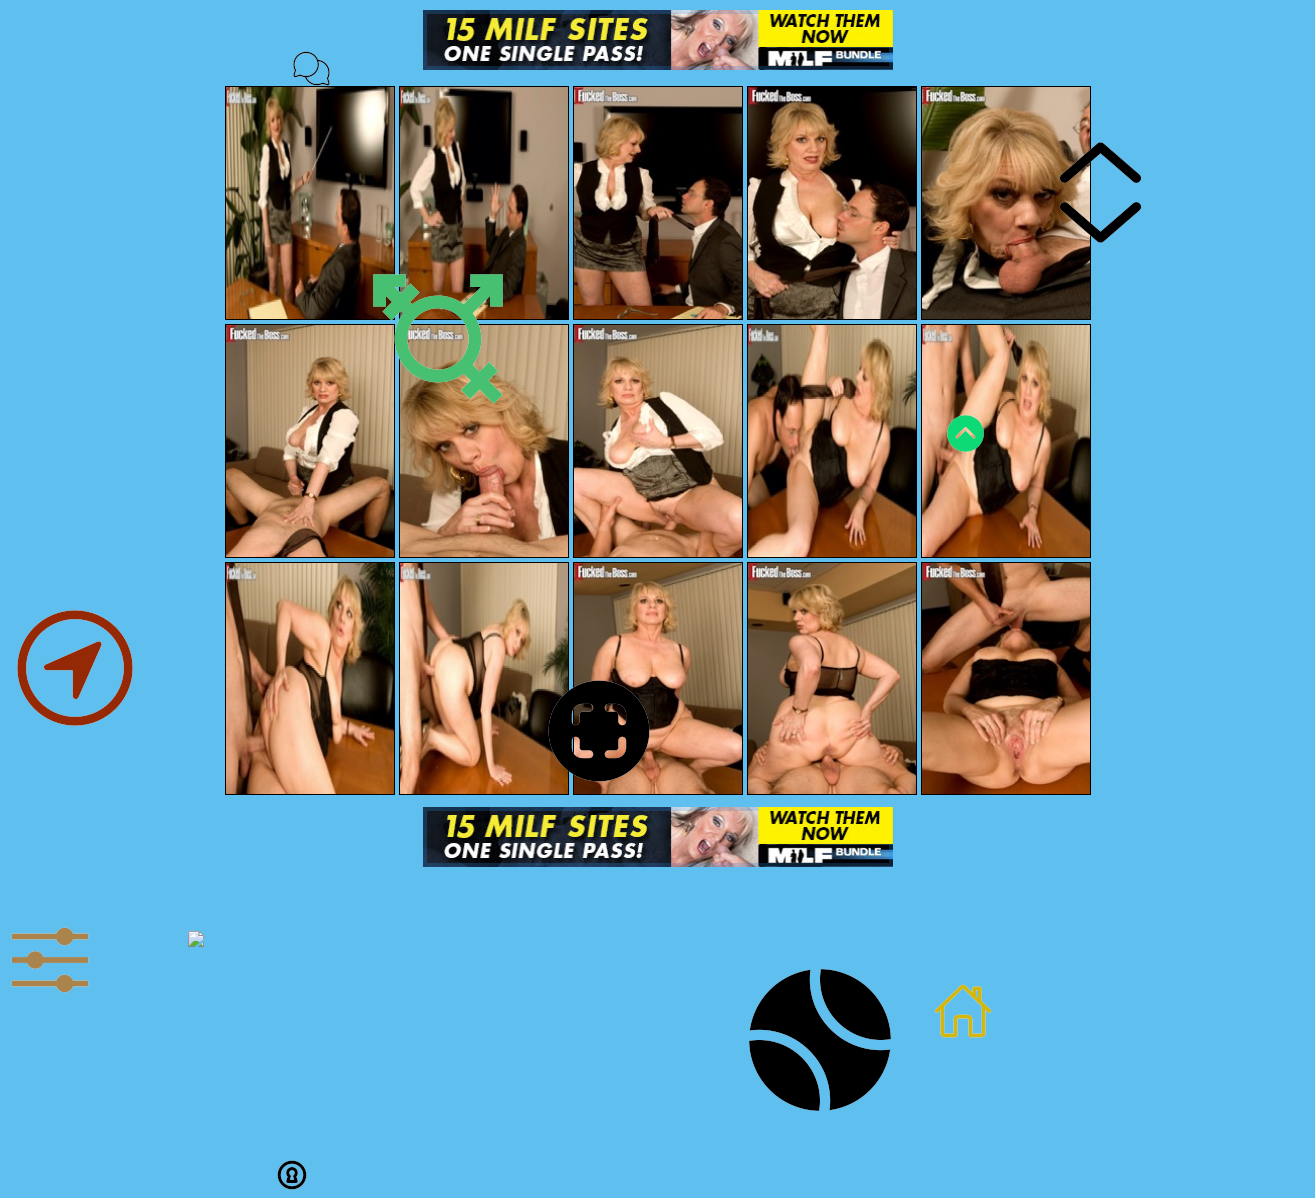 Image resolution: width=1315 pixels, height=1198 pixels. Describe the element at coordinates (311, 68) in the screenshot. I see `open chat or messaging` at that location.